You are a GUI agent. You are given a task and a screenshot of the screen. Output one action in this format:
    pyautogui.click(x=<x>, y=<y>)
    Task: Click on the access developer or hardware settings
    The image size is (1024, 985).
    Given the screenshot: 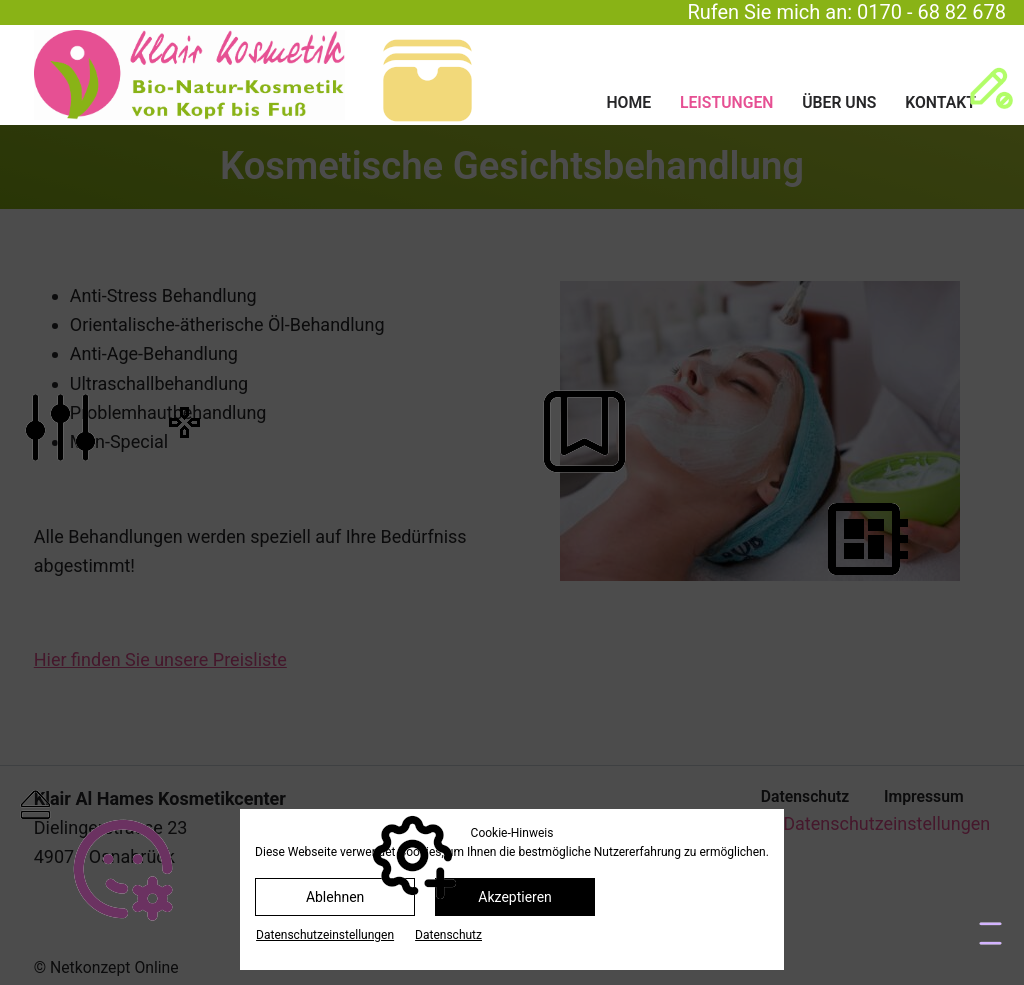 What is the action you would take?
    pyautogui.click(x=868, y=539)
    